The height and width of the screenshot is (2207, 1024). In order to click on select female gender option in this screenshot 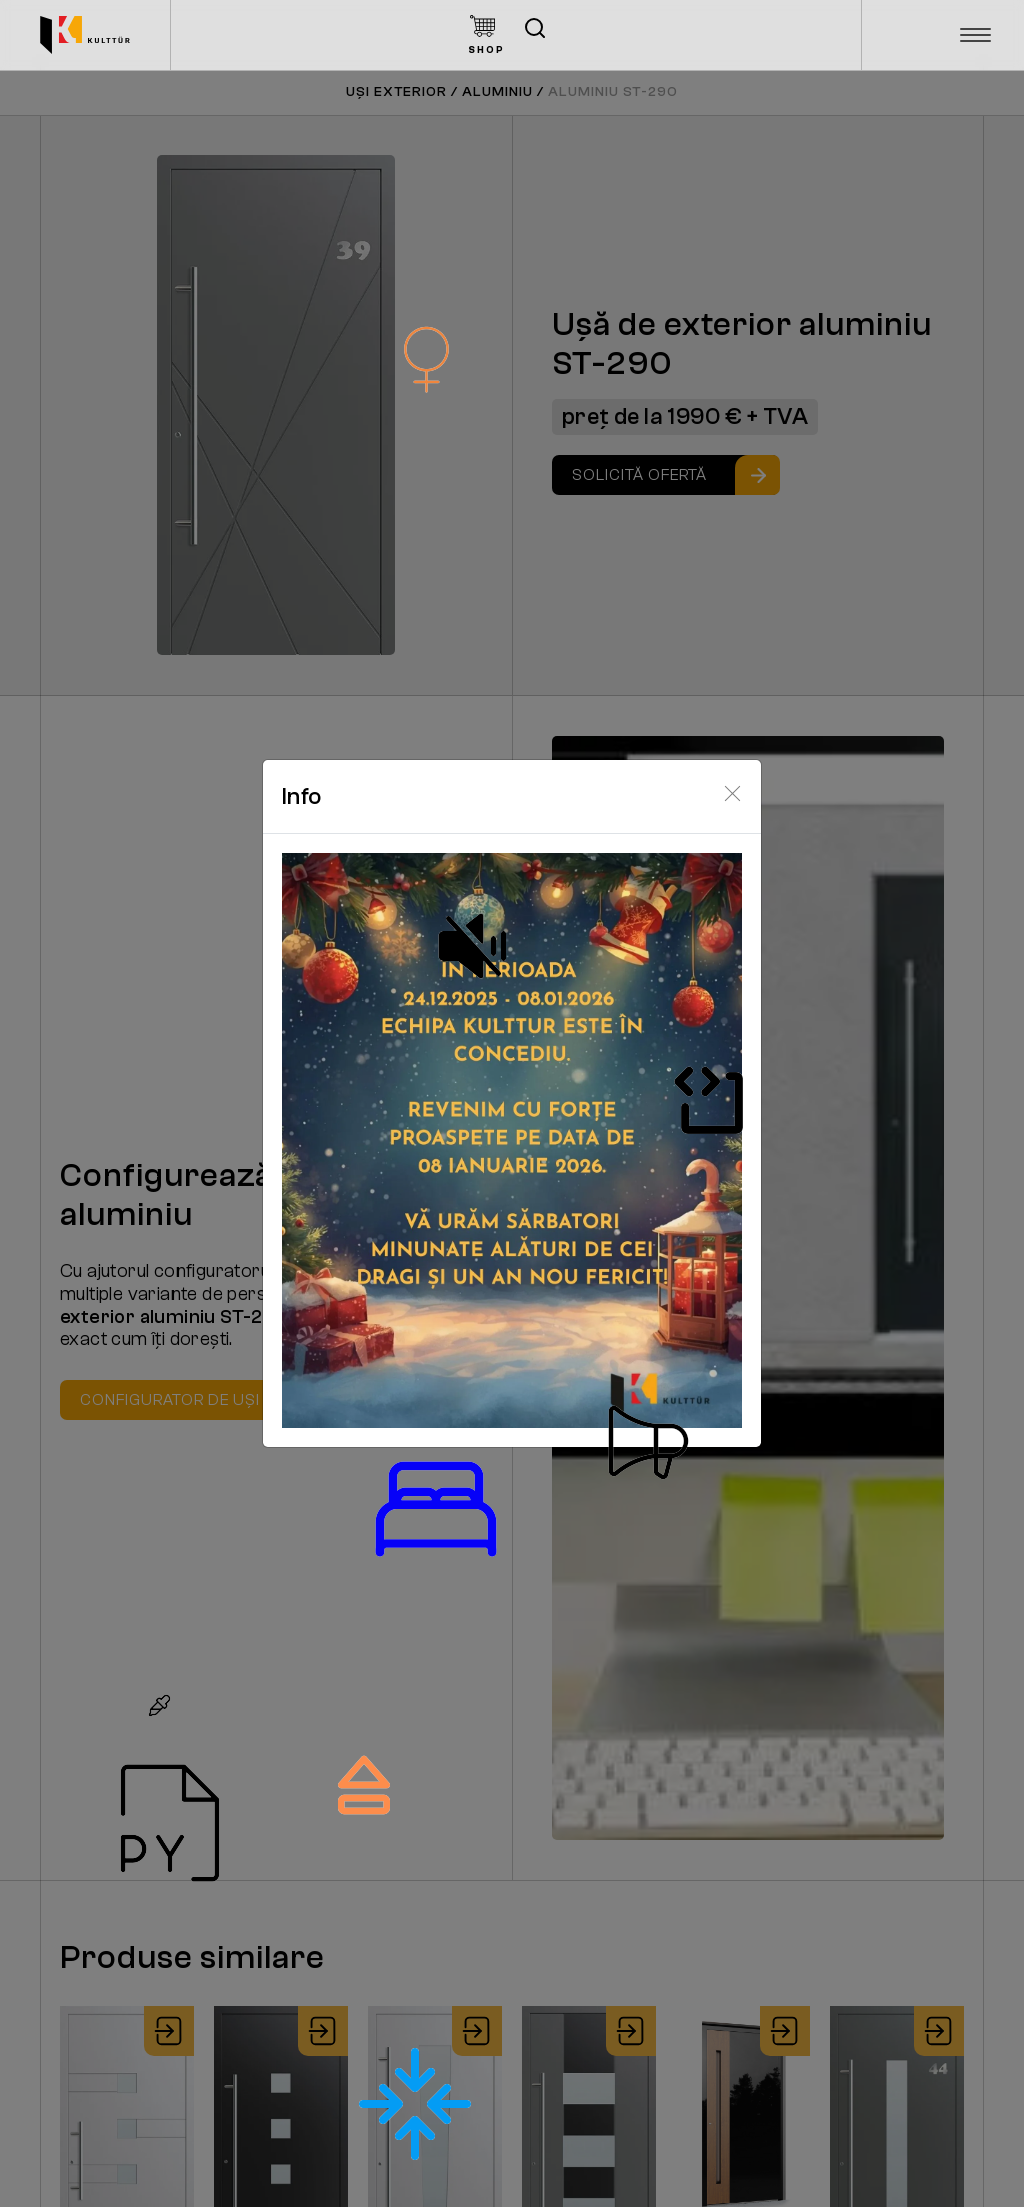, I will do `click(426, 358)`.